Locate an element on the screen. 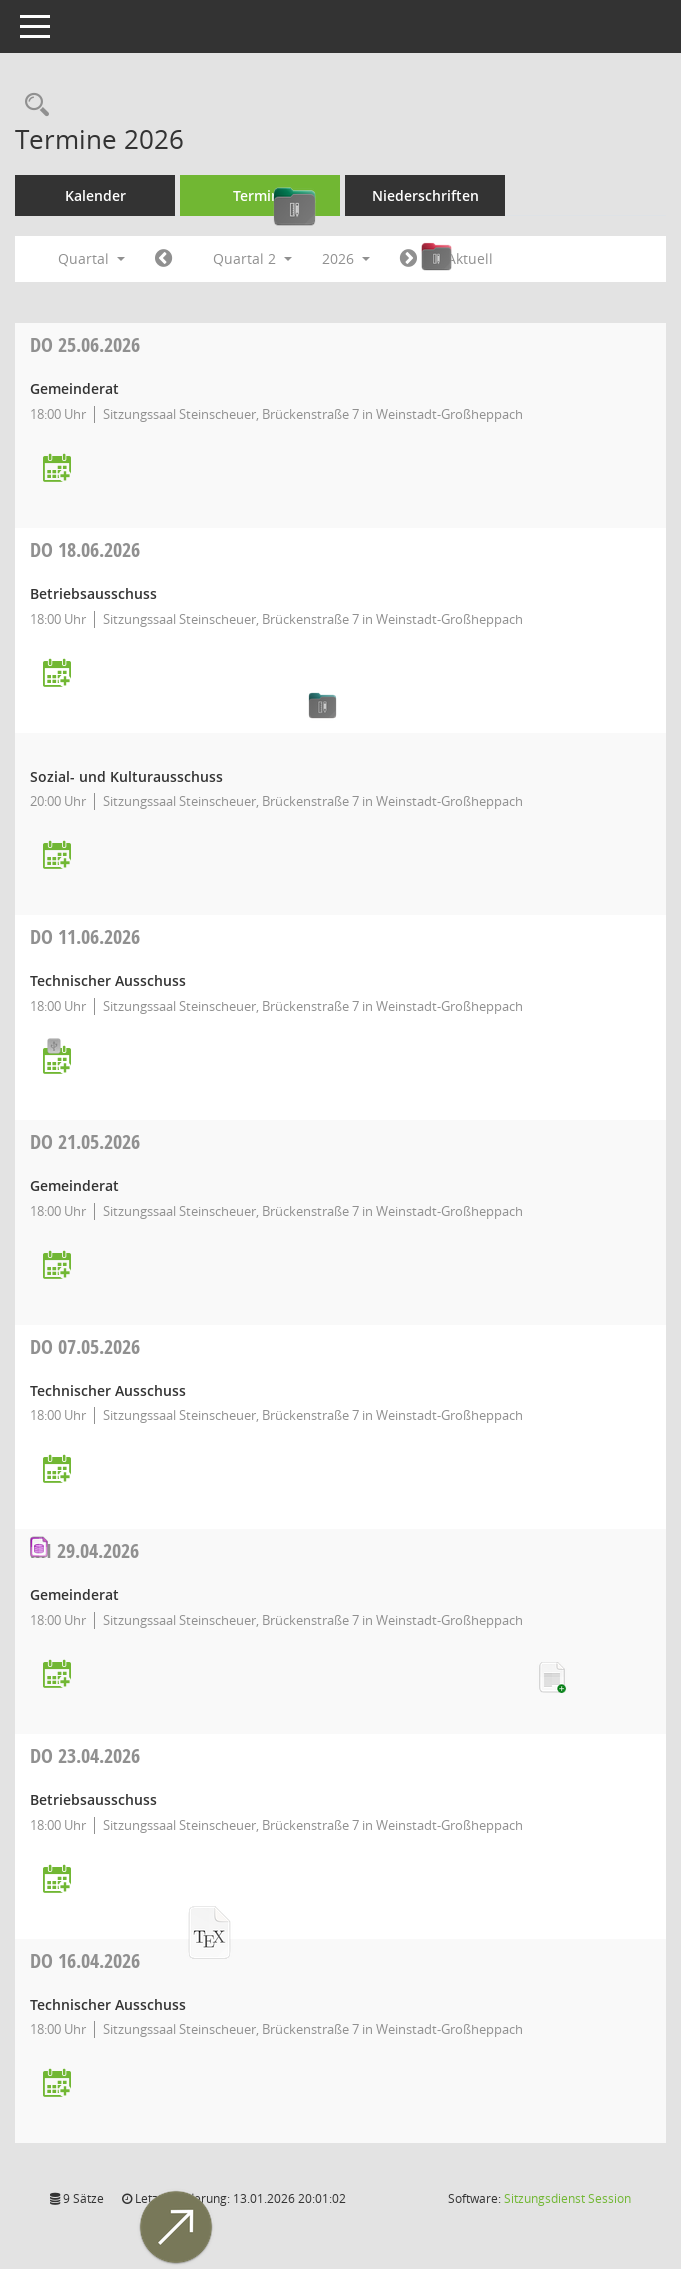  open templates folder is located at coordinates (322, 705).